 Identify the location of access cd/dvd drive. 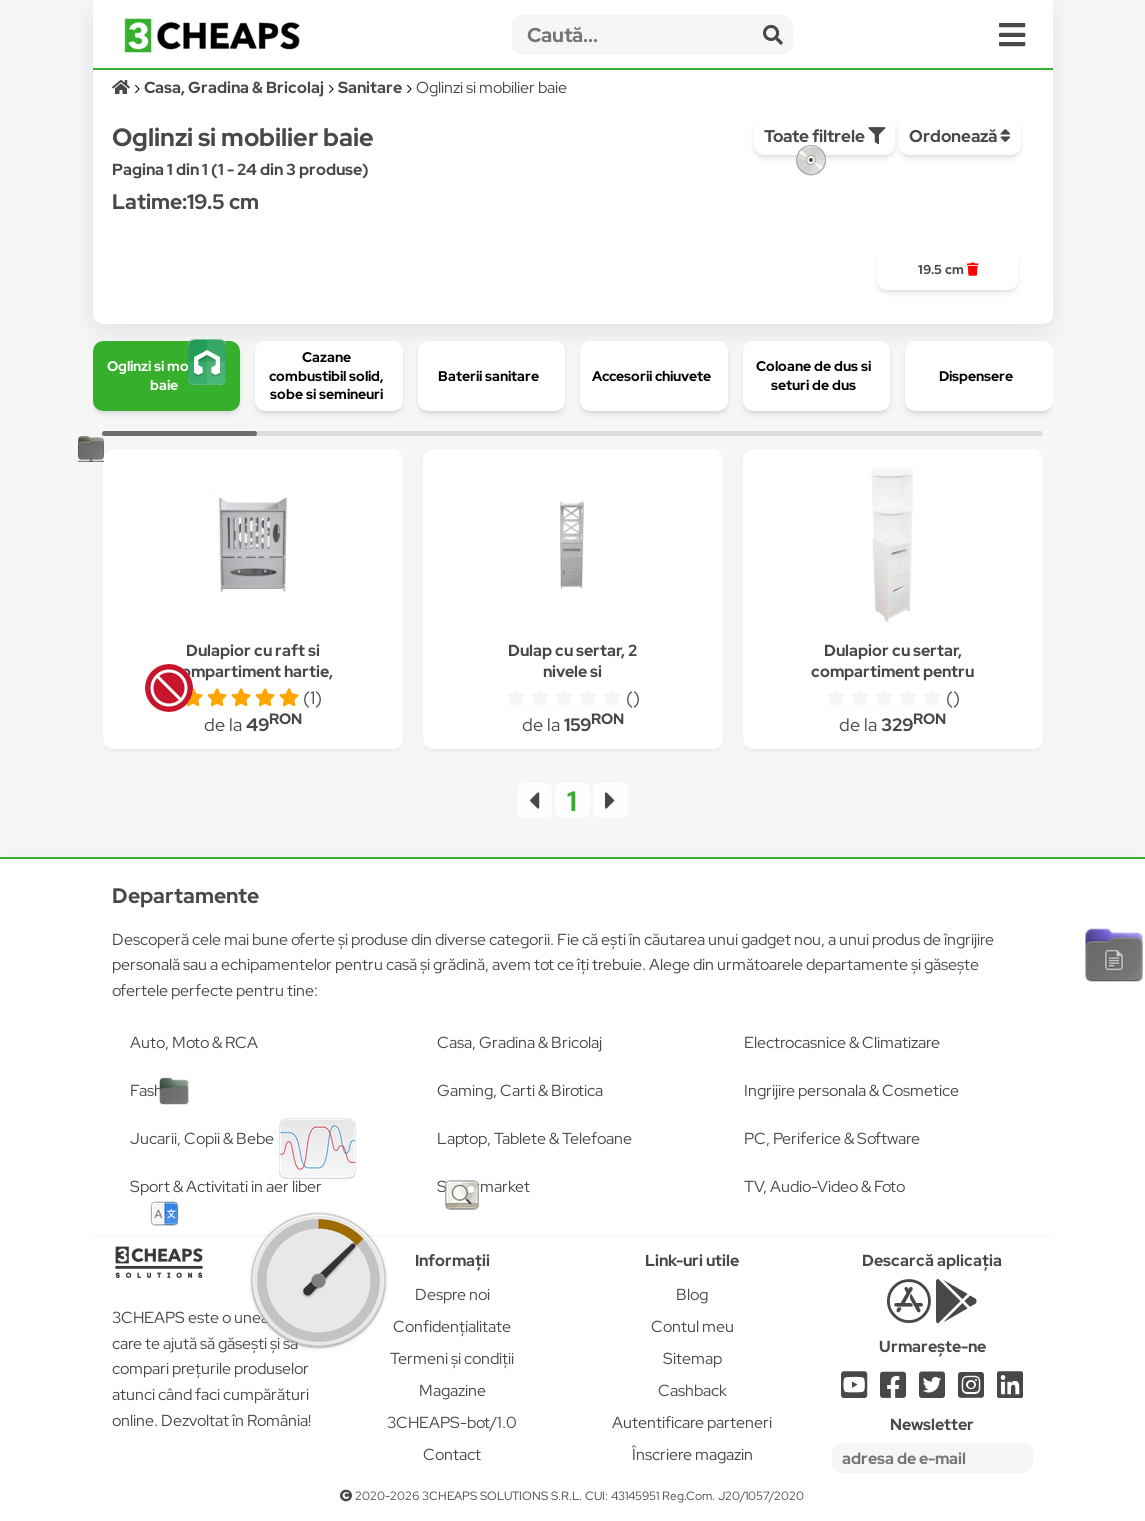
(811, 160).